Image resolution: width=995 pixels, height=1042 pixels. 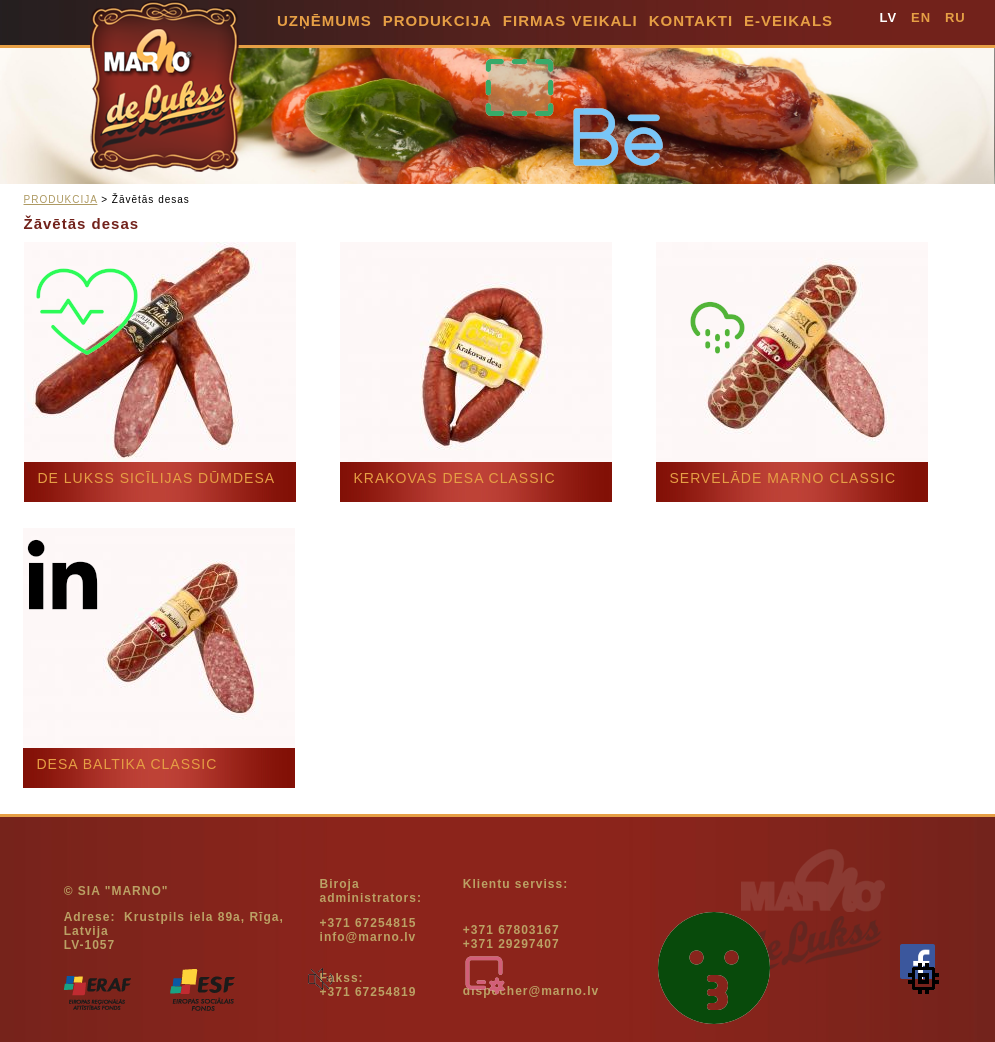 What do you see at coordinates (923, 978) in the screenshot?
I see `view device memory or storage info` at bounding box center [923, 978].